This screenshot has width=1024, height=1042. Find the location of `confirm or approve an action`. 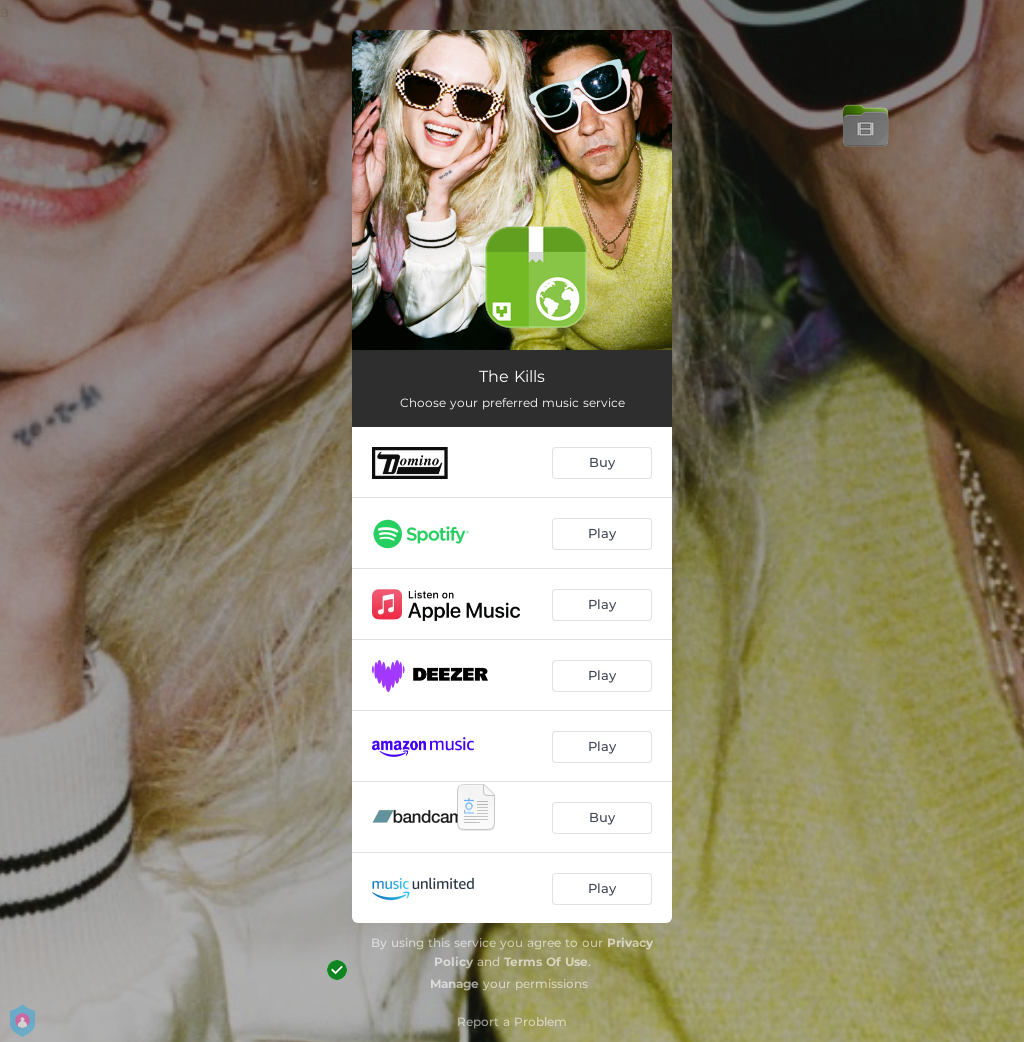

confirm or approve an action is located at coordinates (337, 970).